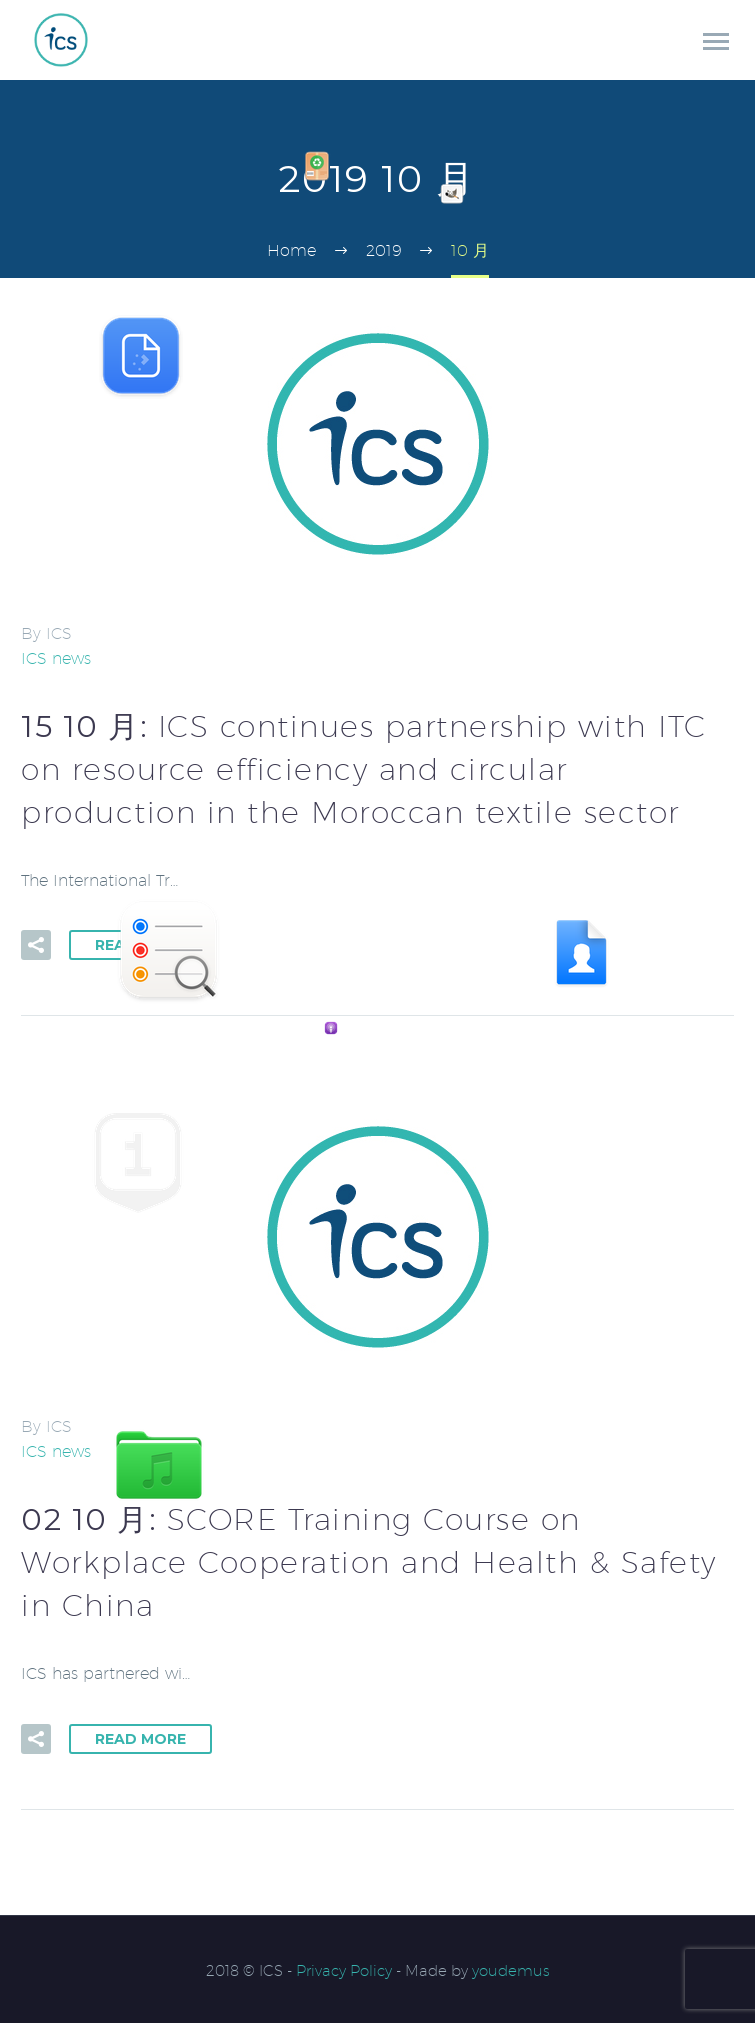 Image resolution: width=755 pixels, height=2023 pixels. What do you see at coordinates (452, 193) in the screenshot?
I see `open a GIMP project file` at bounding box center [452, 193].